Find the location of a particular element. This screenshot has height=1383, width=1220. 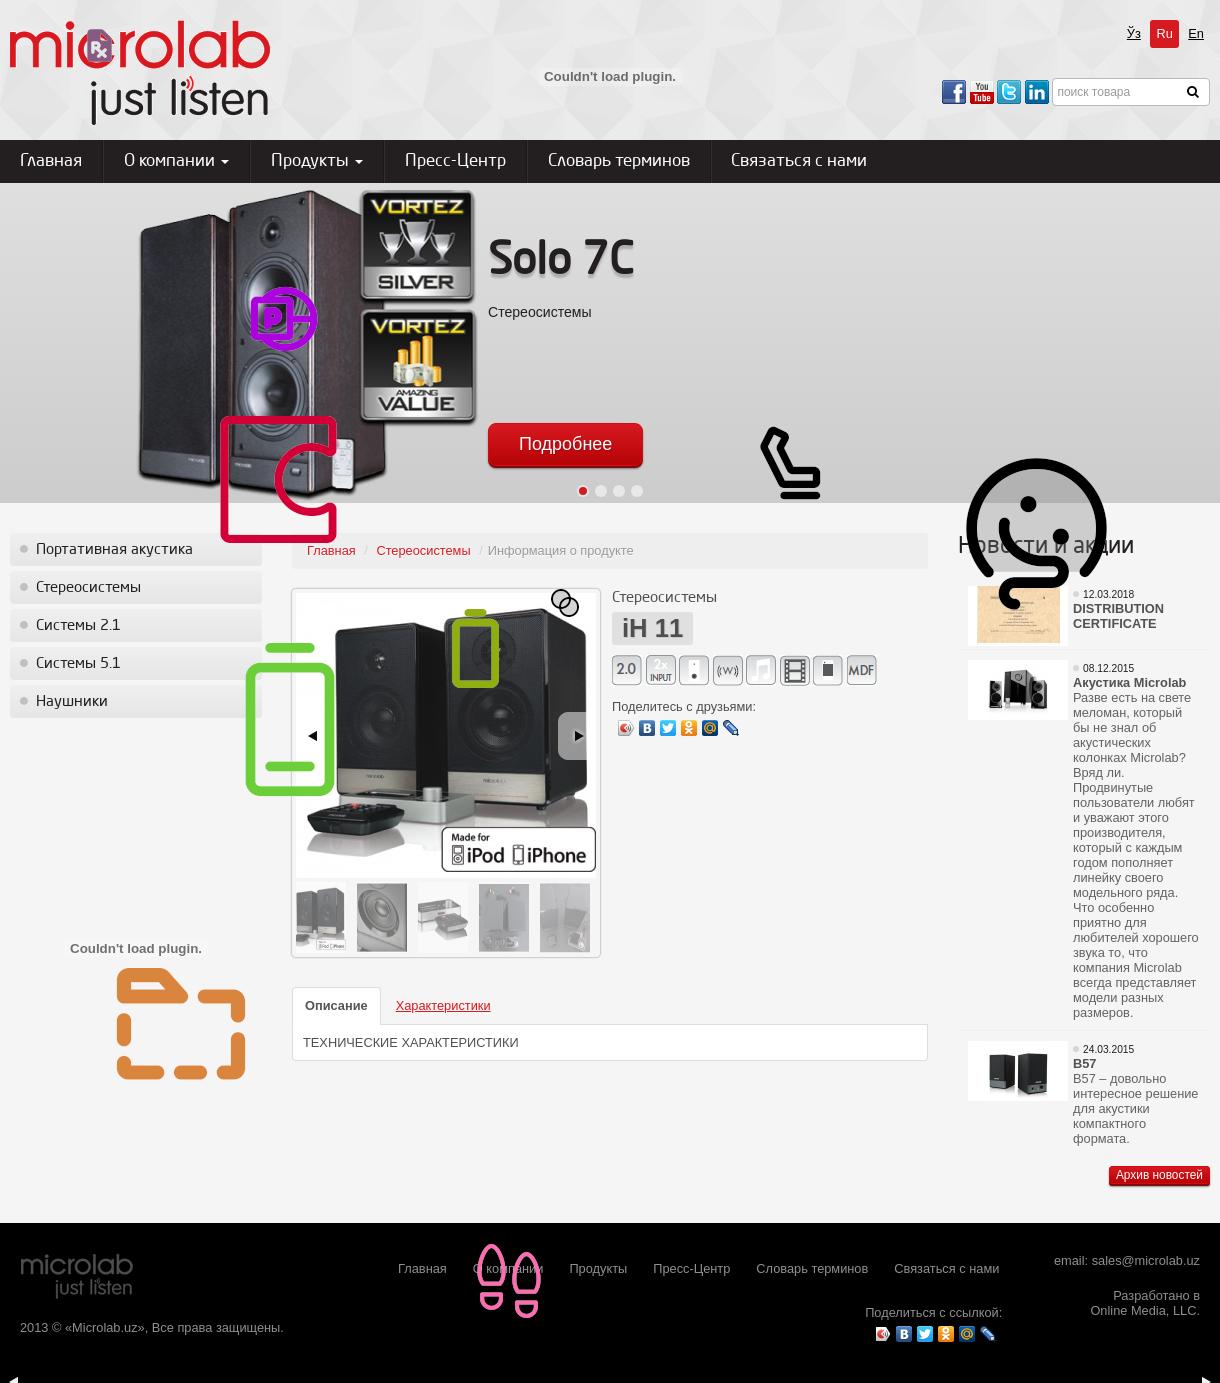

indicates low battery level is located at coordinates (290, 722).